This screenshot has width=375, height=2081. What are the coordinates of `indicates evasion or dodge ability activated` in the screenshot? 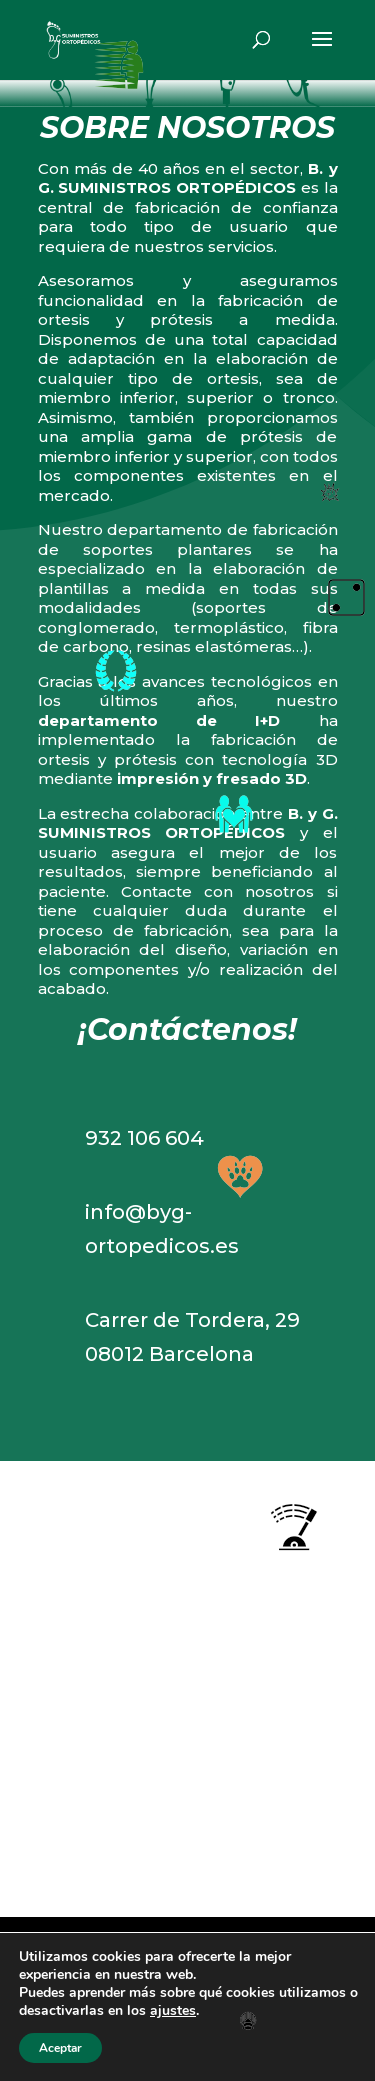 It's located at (119, 65).